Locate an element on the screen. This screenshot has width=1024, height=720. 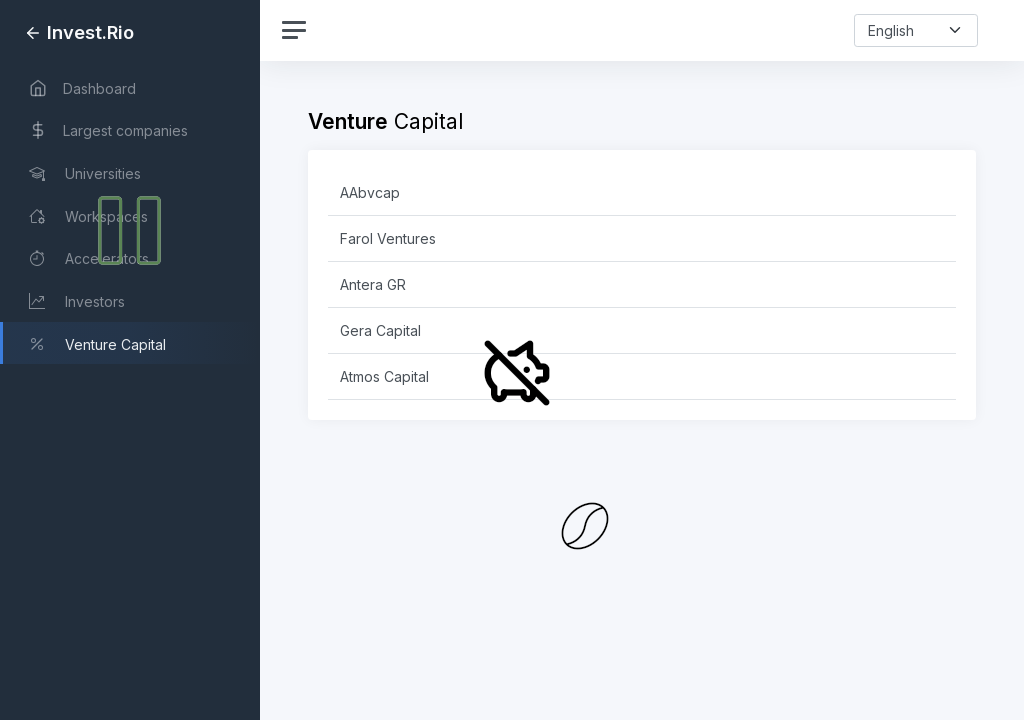
pause media playback is located at coordinates (129, 230).